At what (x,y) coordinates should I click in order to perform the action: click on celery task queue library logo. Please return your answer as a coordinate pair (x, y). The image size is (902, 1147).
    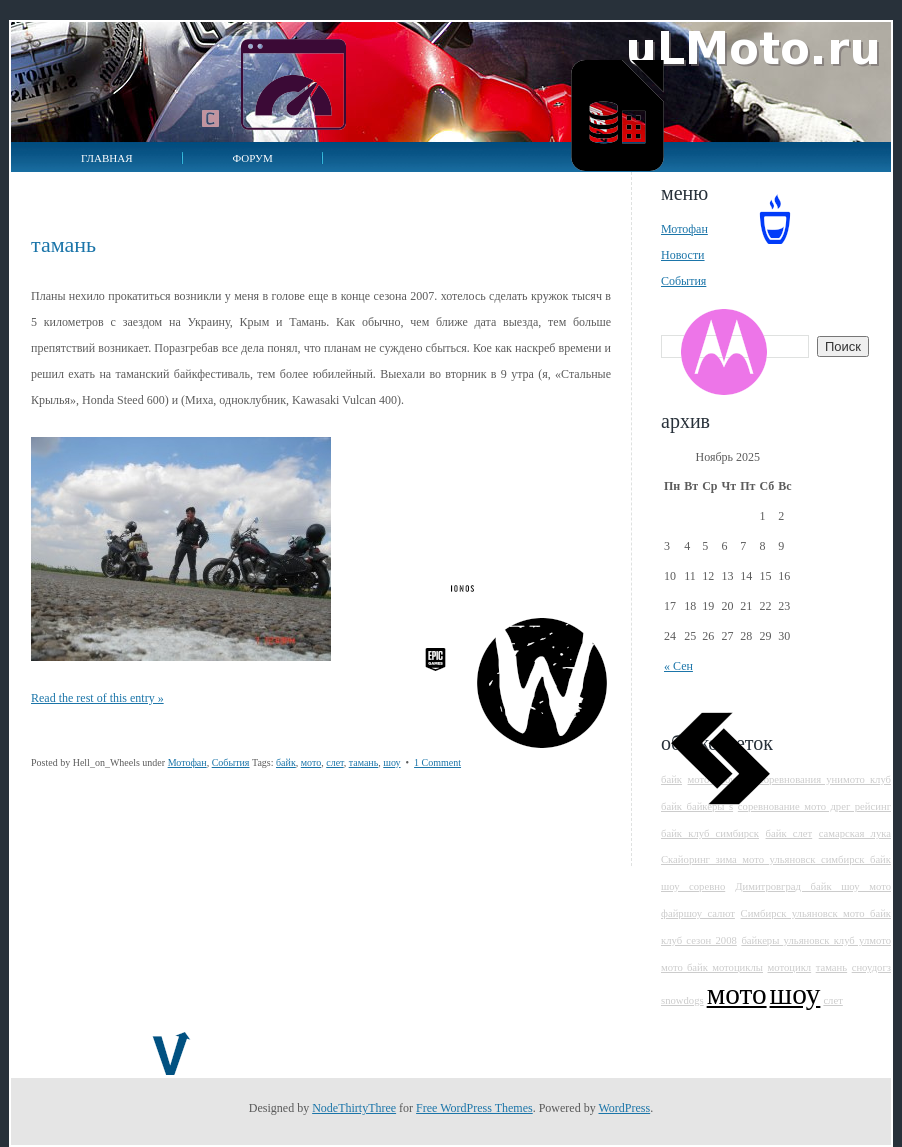
    Looking at the image, I should click on (210, 118).